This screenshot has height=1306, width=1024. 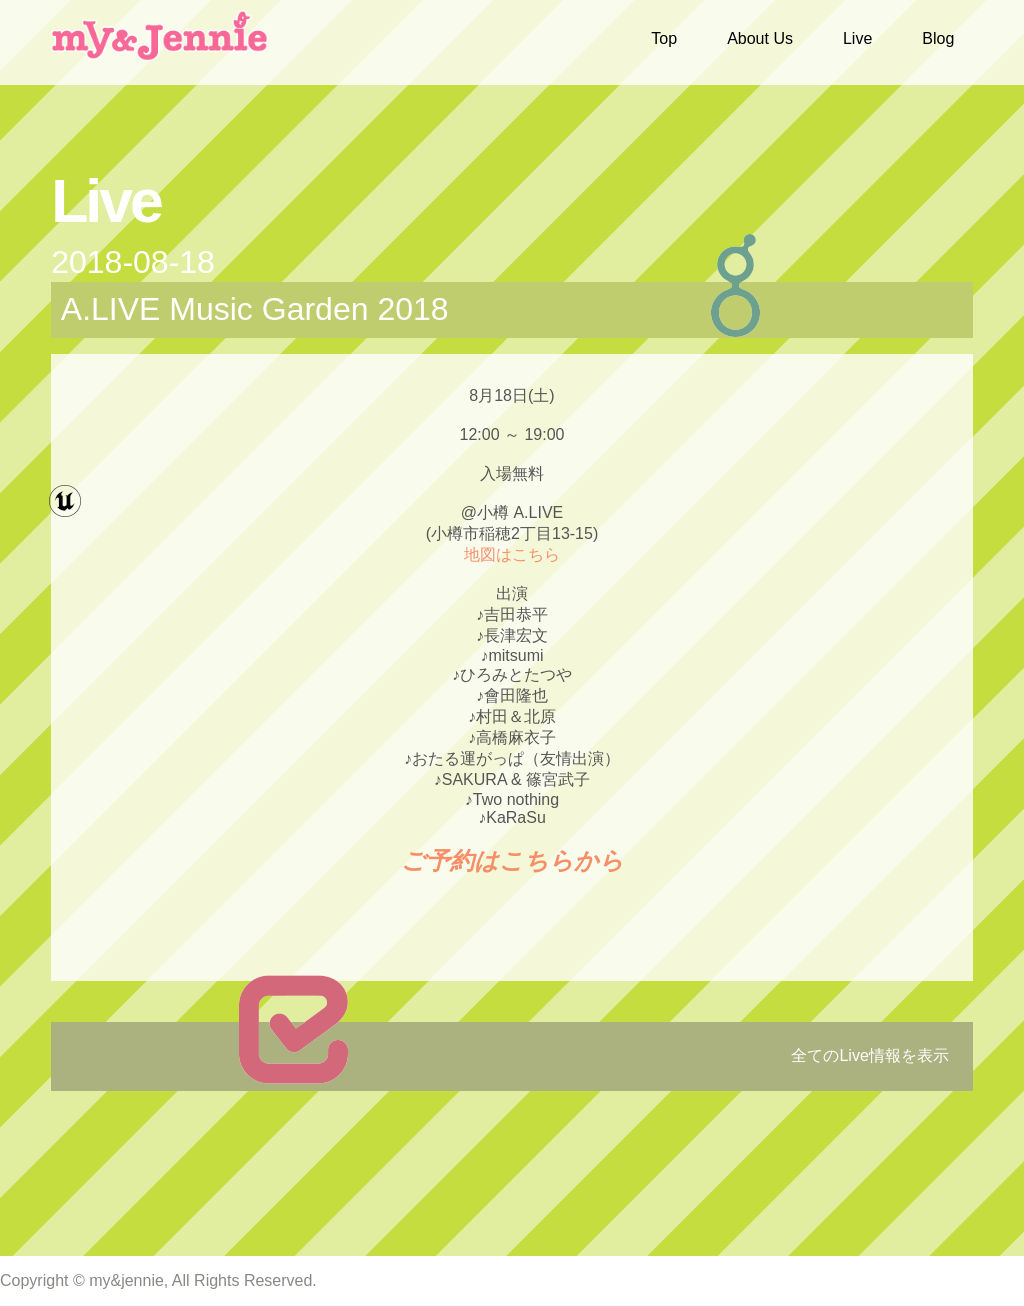 What do you see at coordinates (293, 1029) in the screenshot?
I see `checkmarx company logo` at bounding box center [293, 1029].